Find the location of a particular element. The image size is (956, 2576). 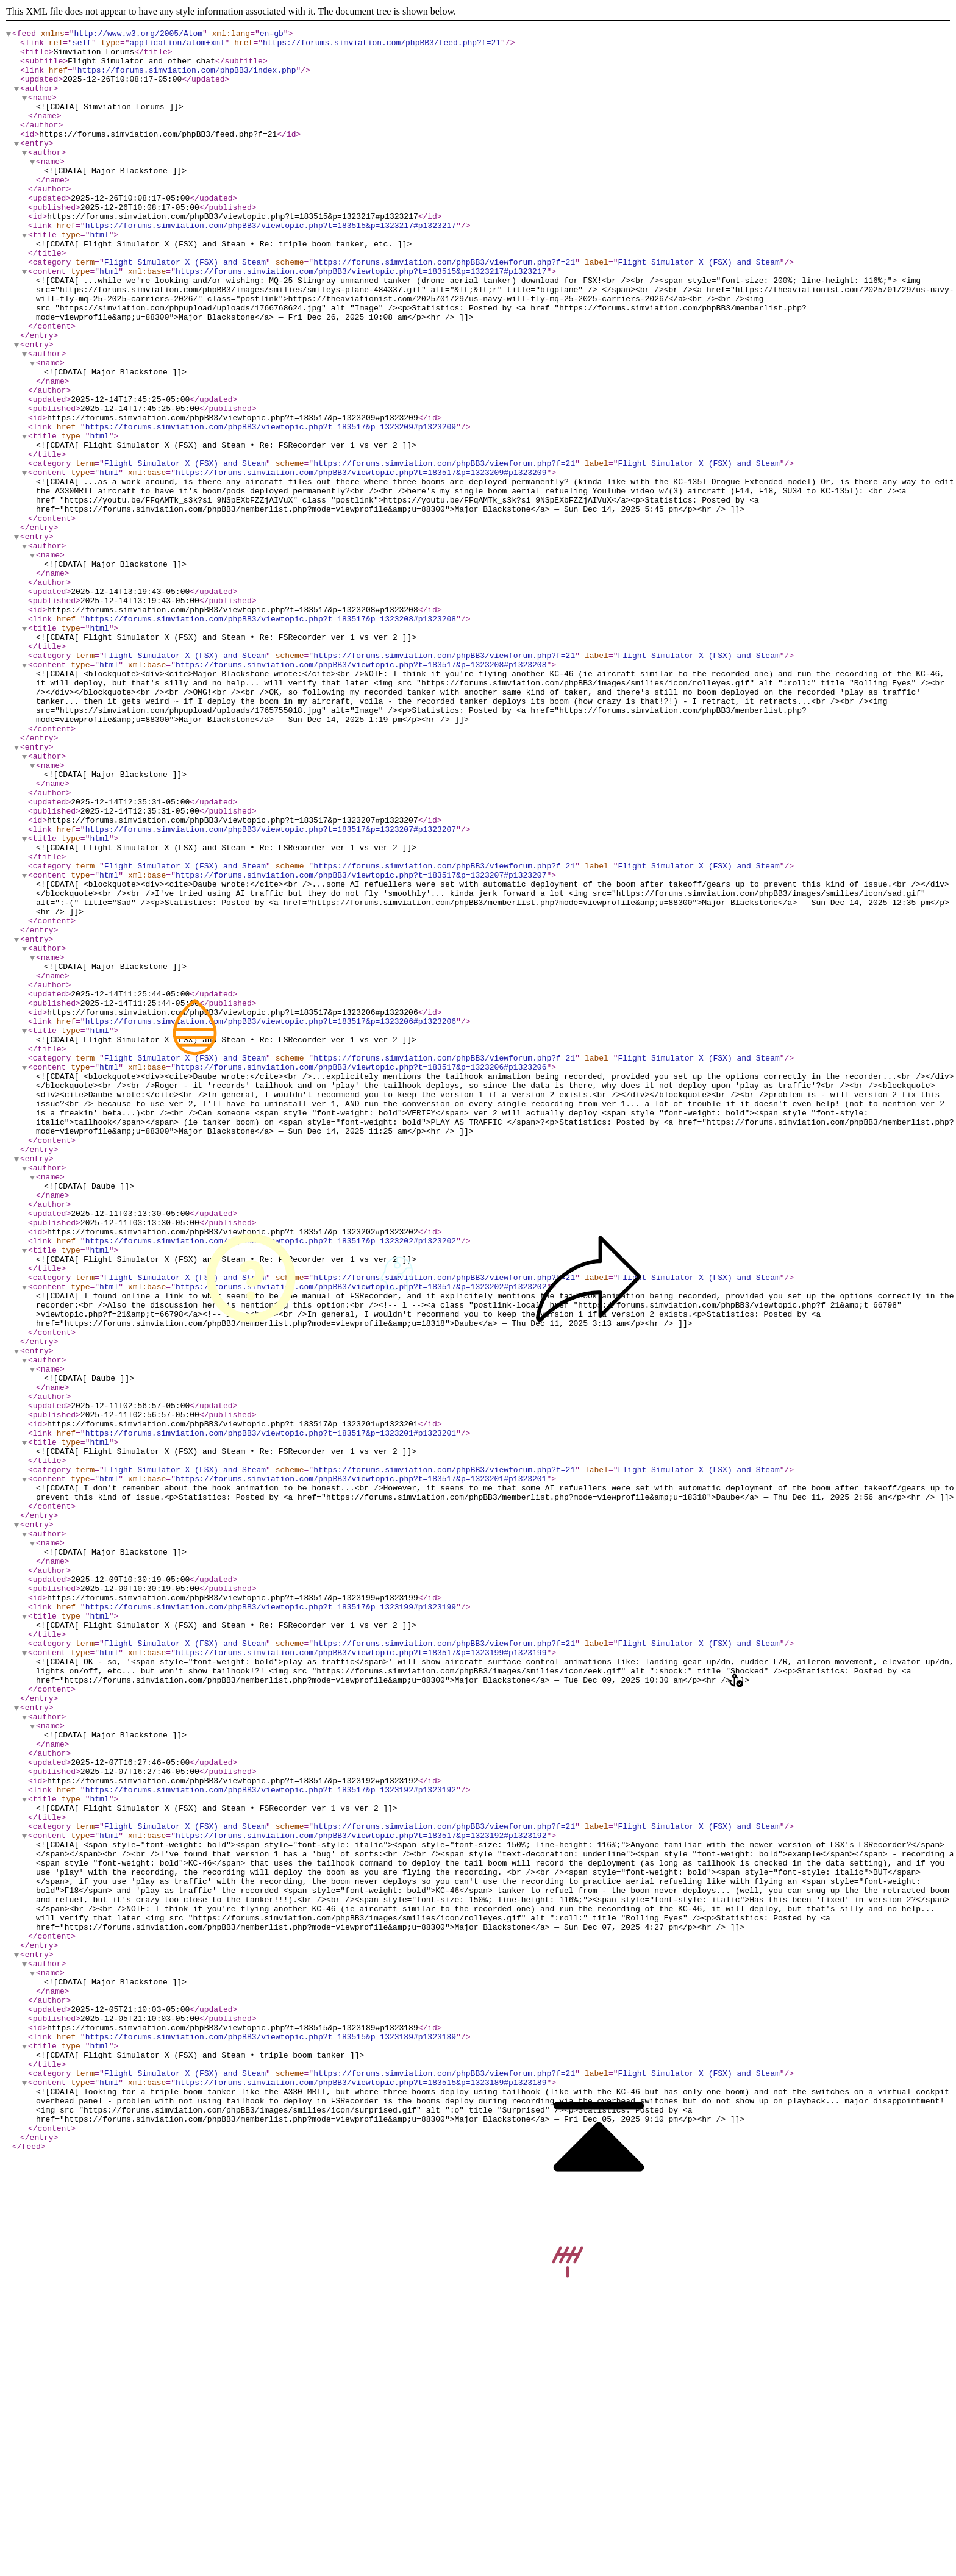

verified anchor point or location is located at coordinates (735, 1680).